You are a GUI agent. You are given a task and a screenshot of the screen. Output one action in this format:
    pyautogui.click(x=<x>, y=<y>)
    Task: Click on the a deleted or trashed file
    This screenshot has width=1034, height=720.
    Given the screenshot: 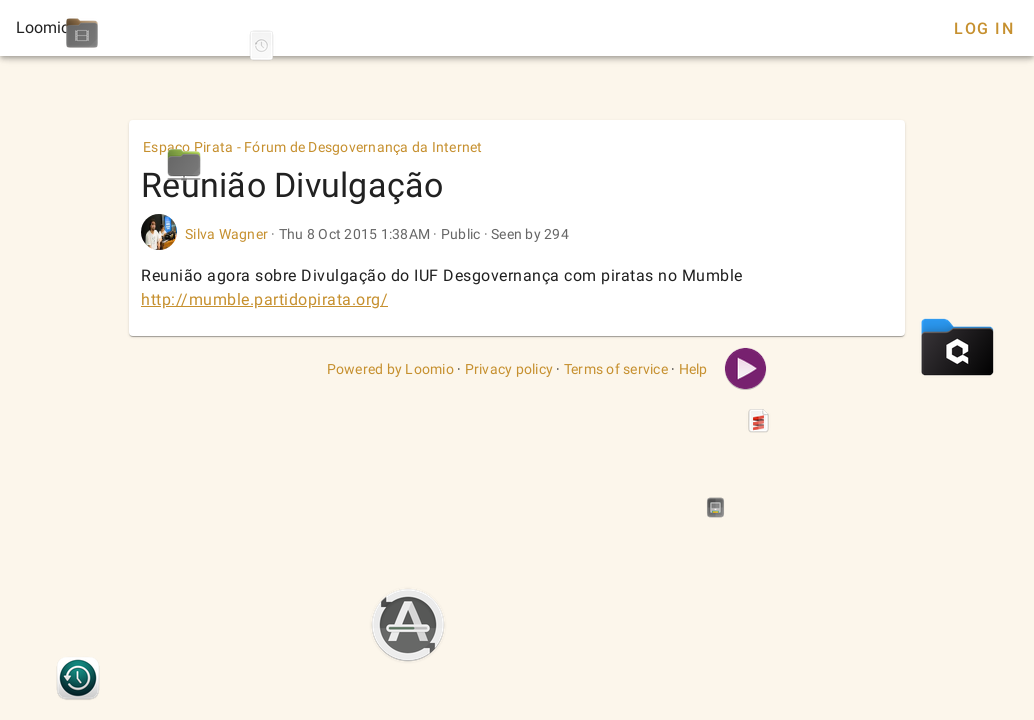 What is the action you would take?
    pyautogui.click(x=261, y=45)
    